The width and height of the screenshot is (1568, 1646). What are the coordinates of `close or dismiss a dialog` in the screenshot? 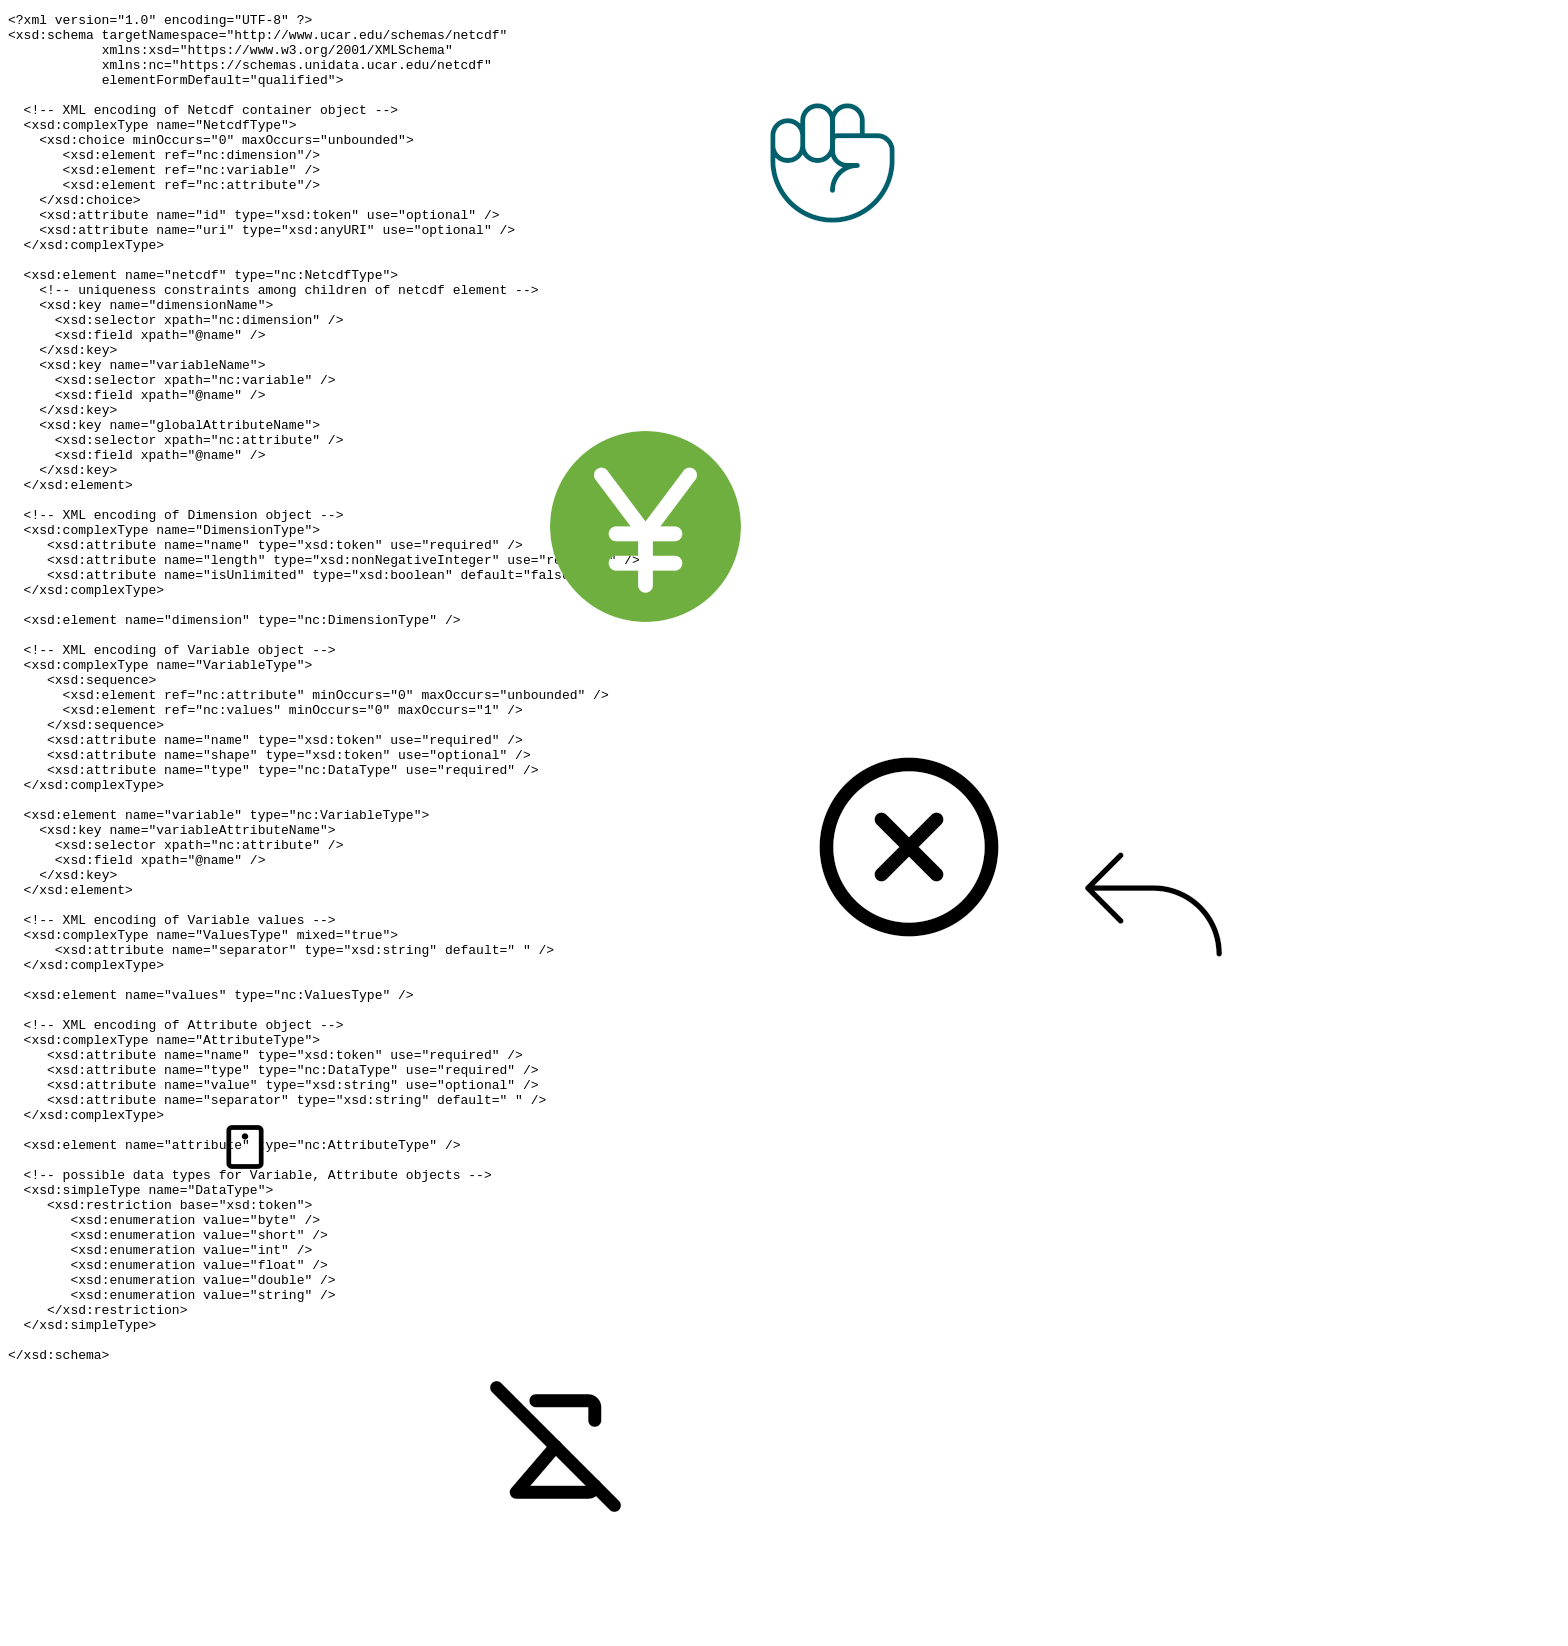 It's located at (909, 847).